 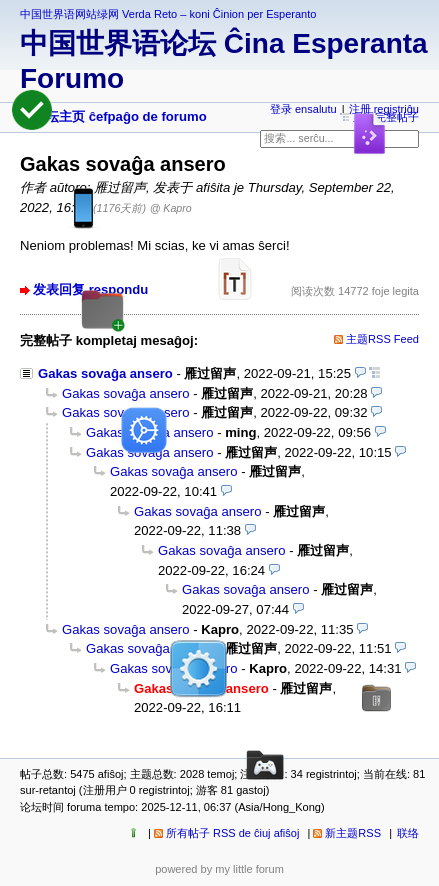 I want to click on access your templates folder, so click(x=376, y=697).